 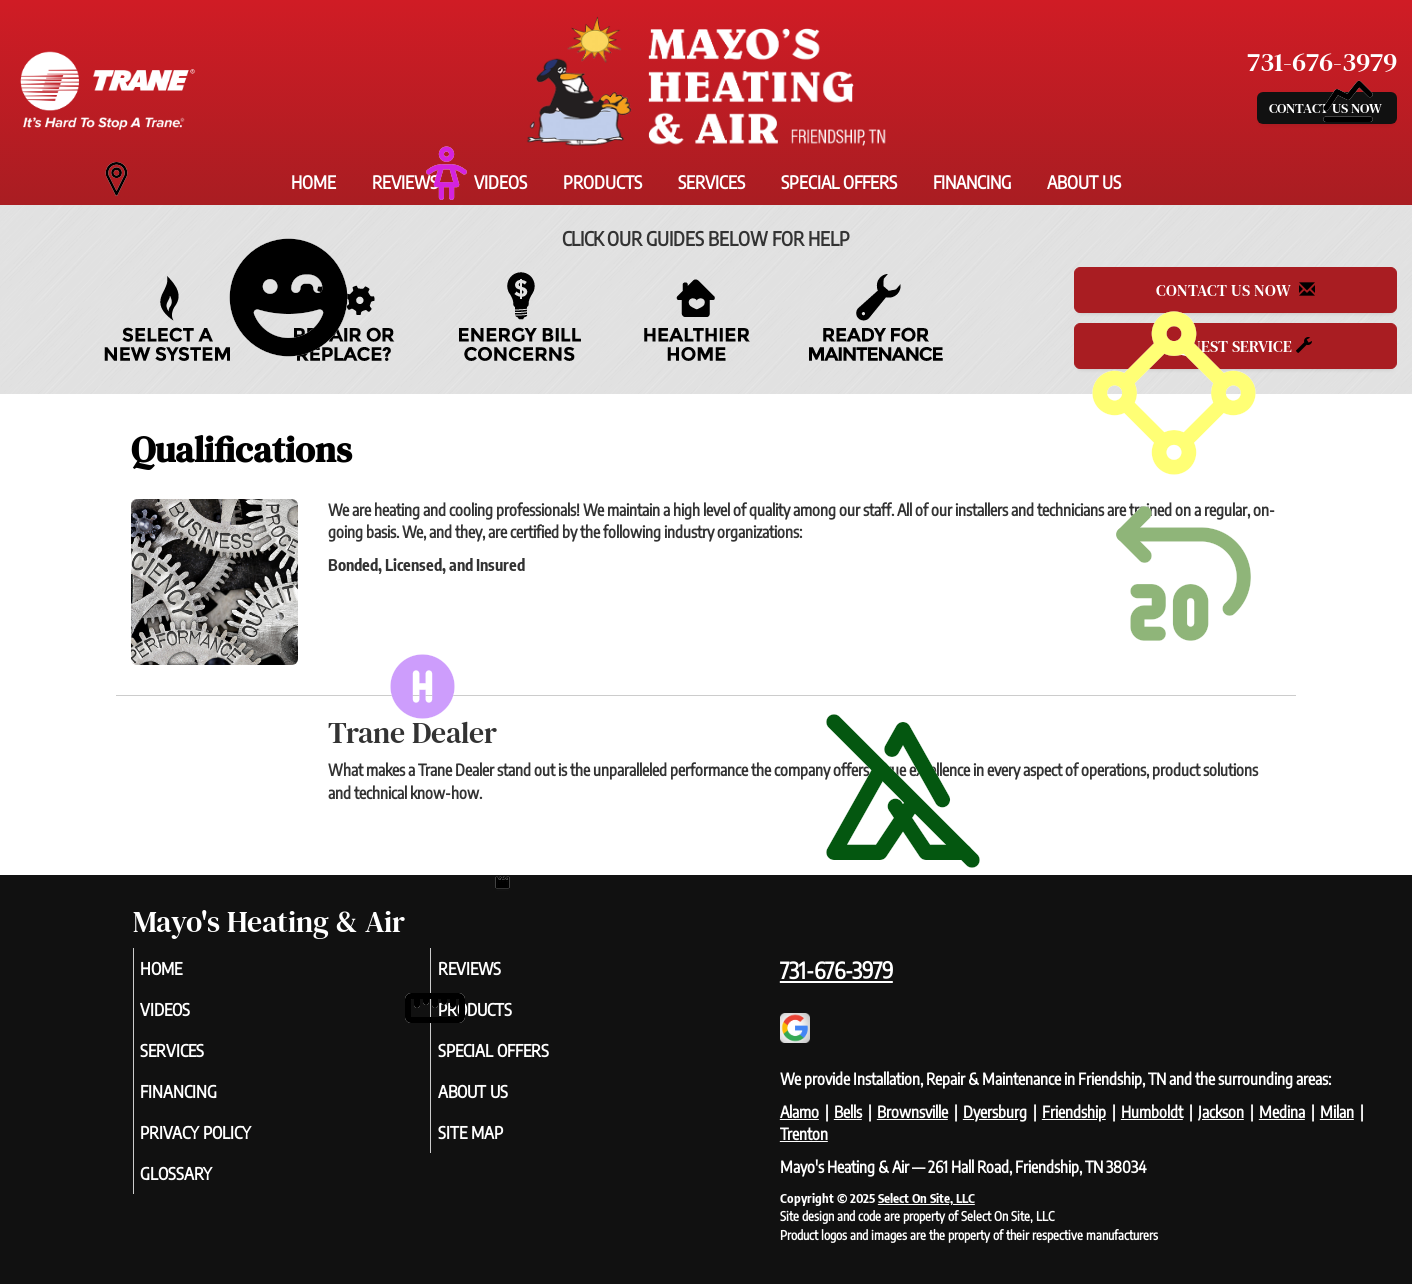 What do you see at coordinates (435, 1008) in the screenshot?
I see `measure dimensions or distances` at bounding box center [435, 1008].